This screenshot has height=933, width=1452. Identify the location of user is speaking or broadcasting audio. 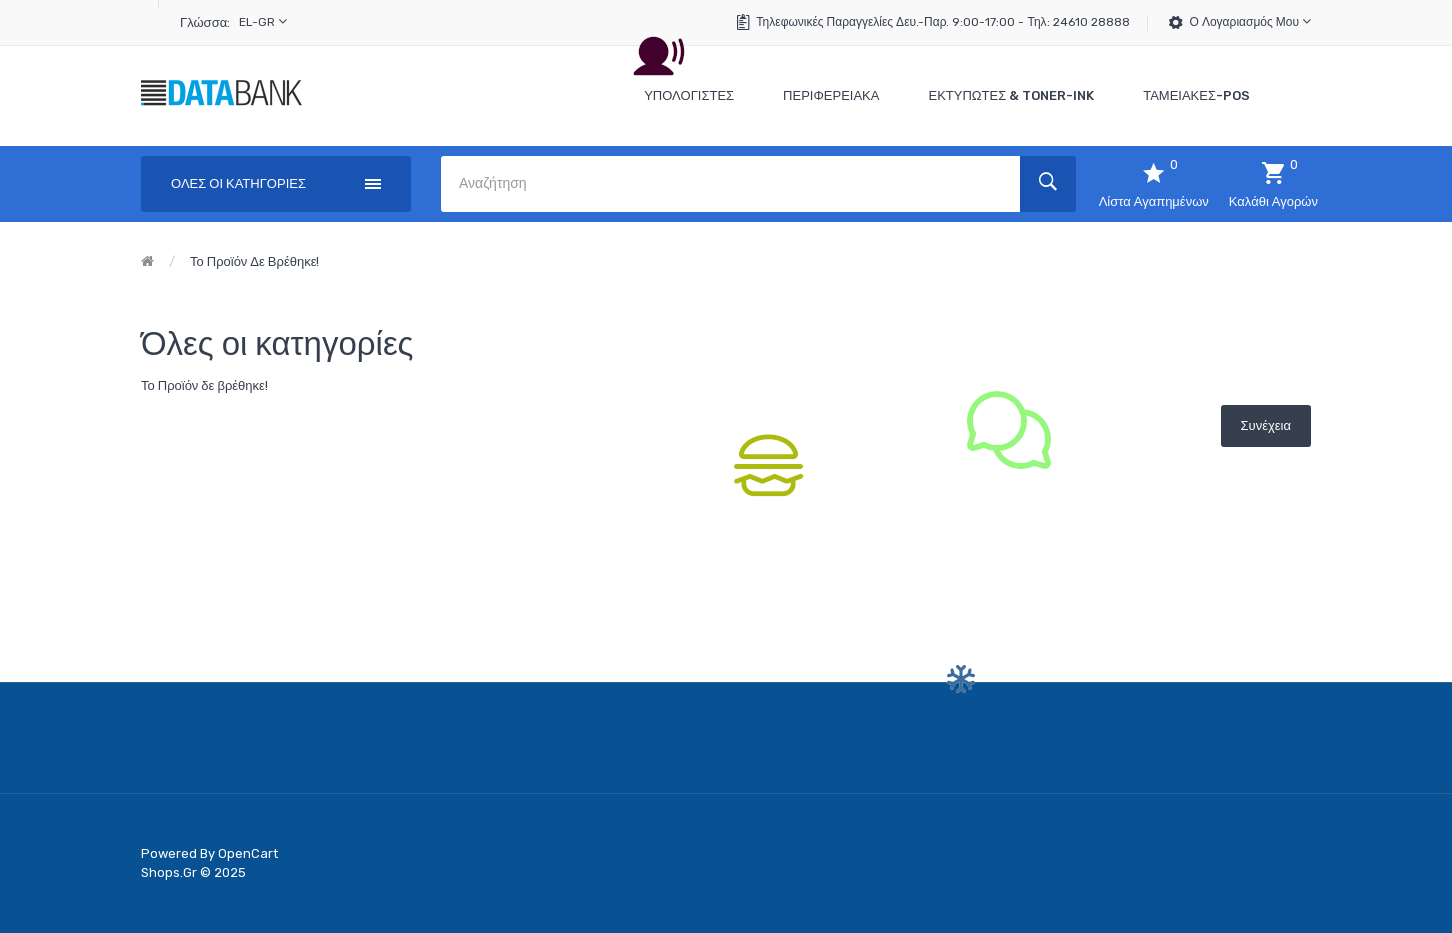
(658, 56).